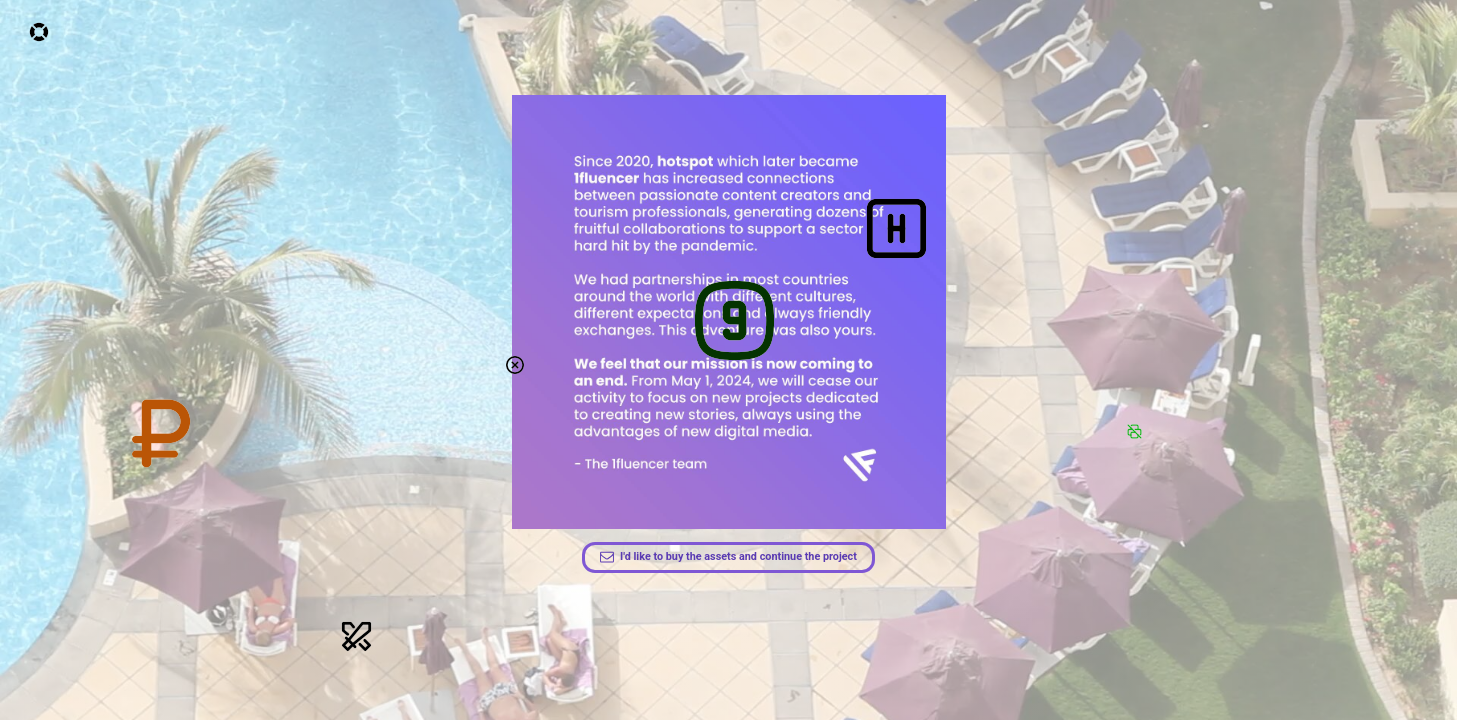 The width and height of the screenshot is (1457, 720). Describe the element at coordinates (356, 636) in the screenshot. I see `start a battle or combat mode` at that location.